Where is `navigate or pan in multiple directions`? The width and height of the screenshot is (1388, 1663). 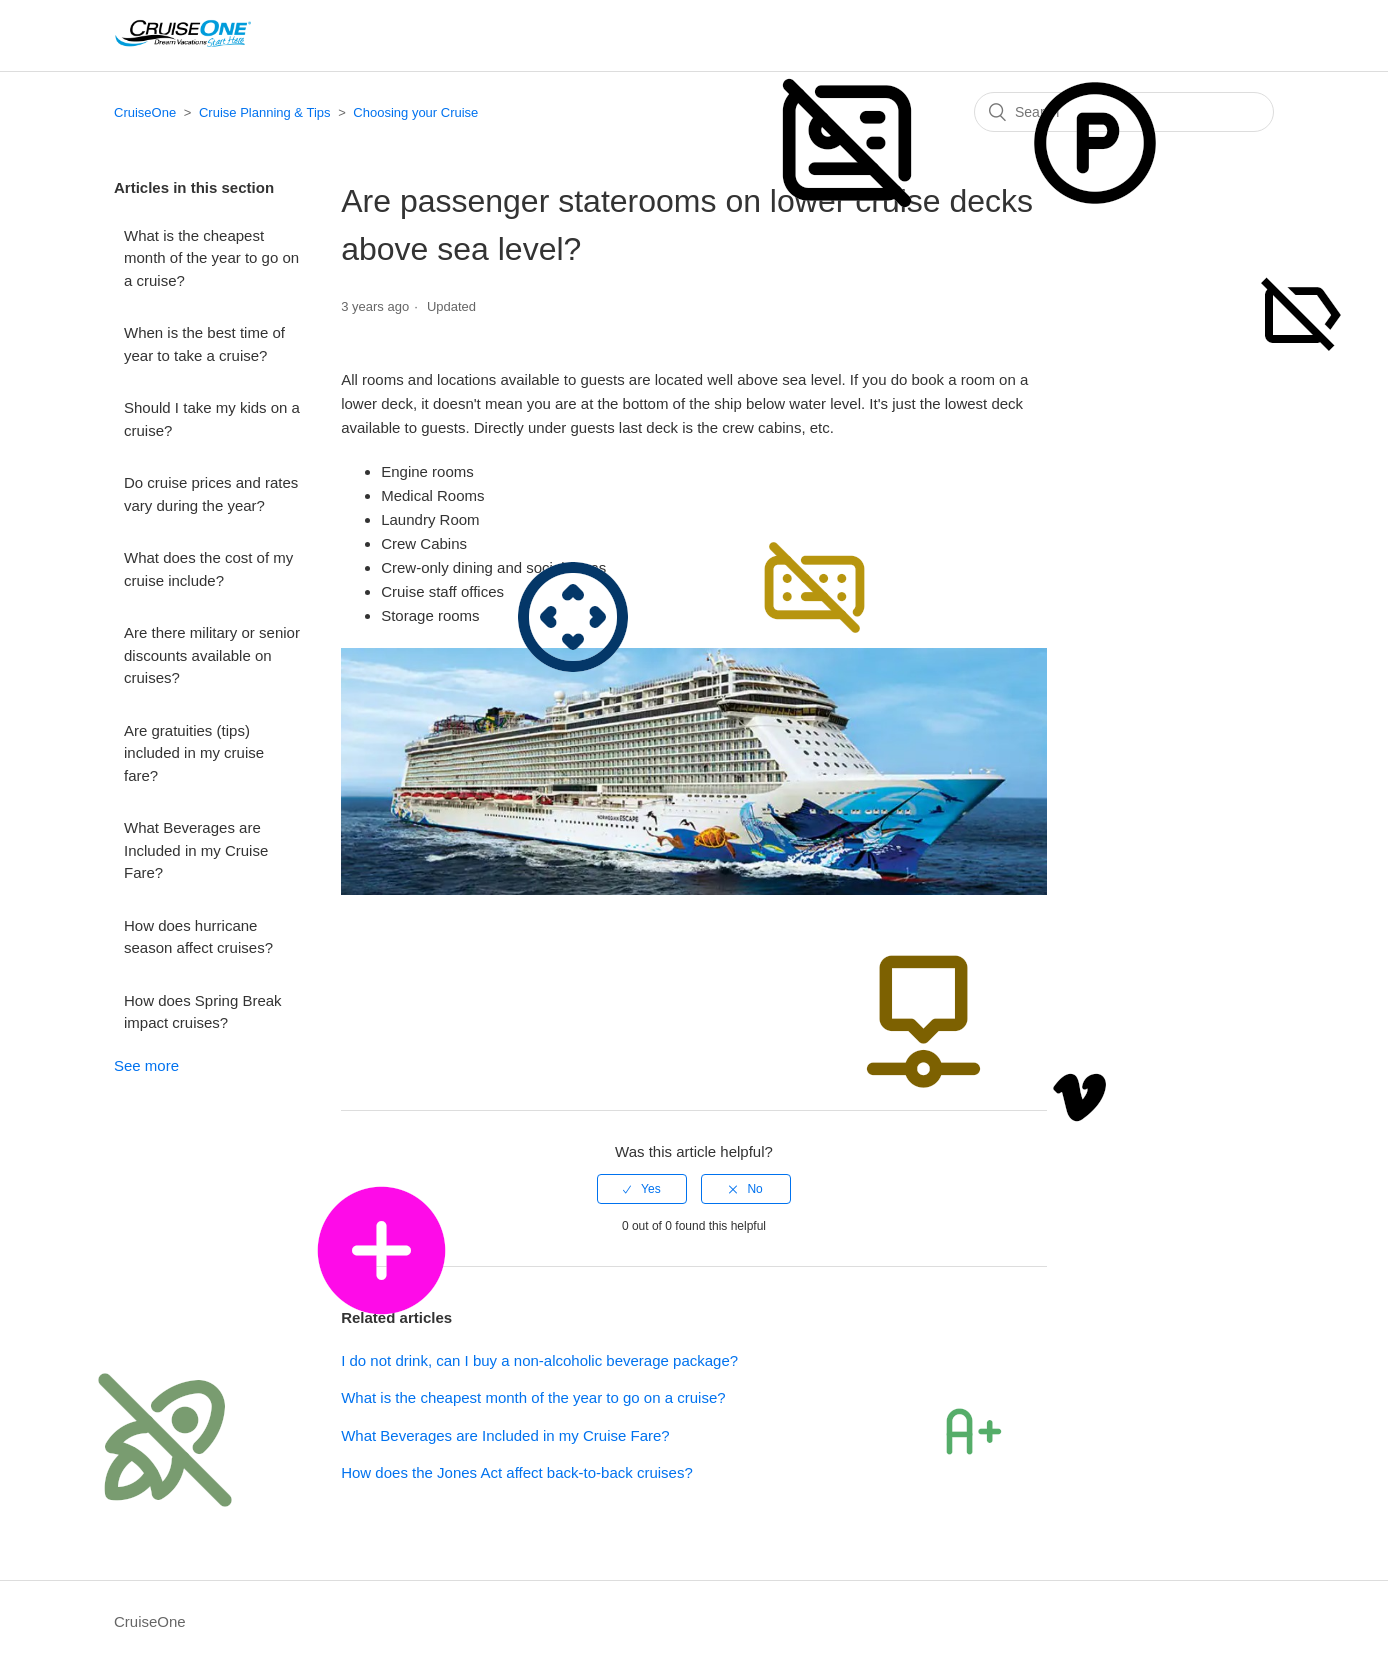
navigate or pan in multiple directions is located at coordinates (573, 617).